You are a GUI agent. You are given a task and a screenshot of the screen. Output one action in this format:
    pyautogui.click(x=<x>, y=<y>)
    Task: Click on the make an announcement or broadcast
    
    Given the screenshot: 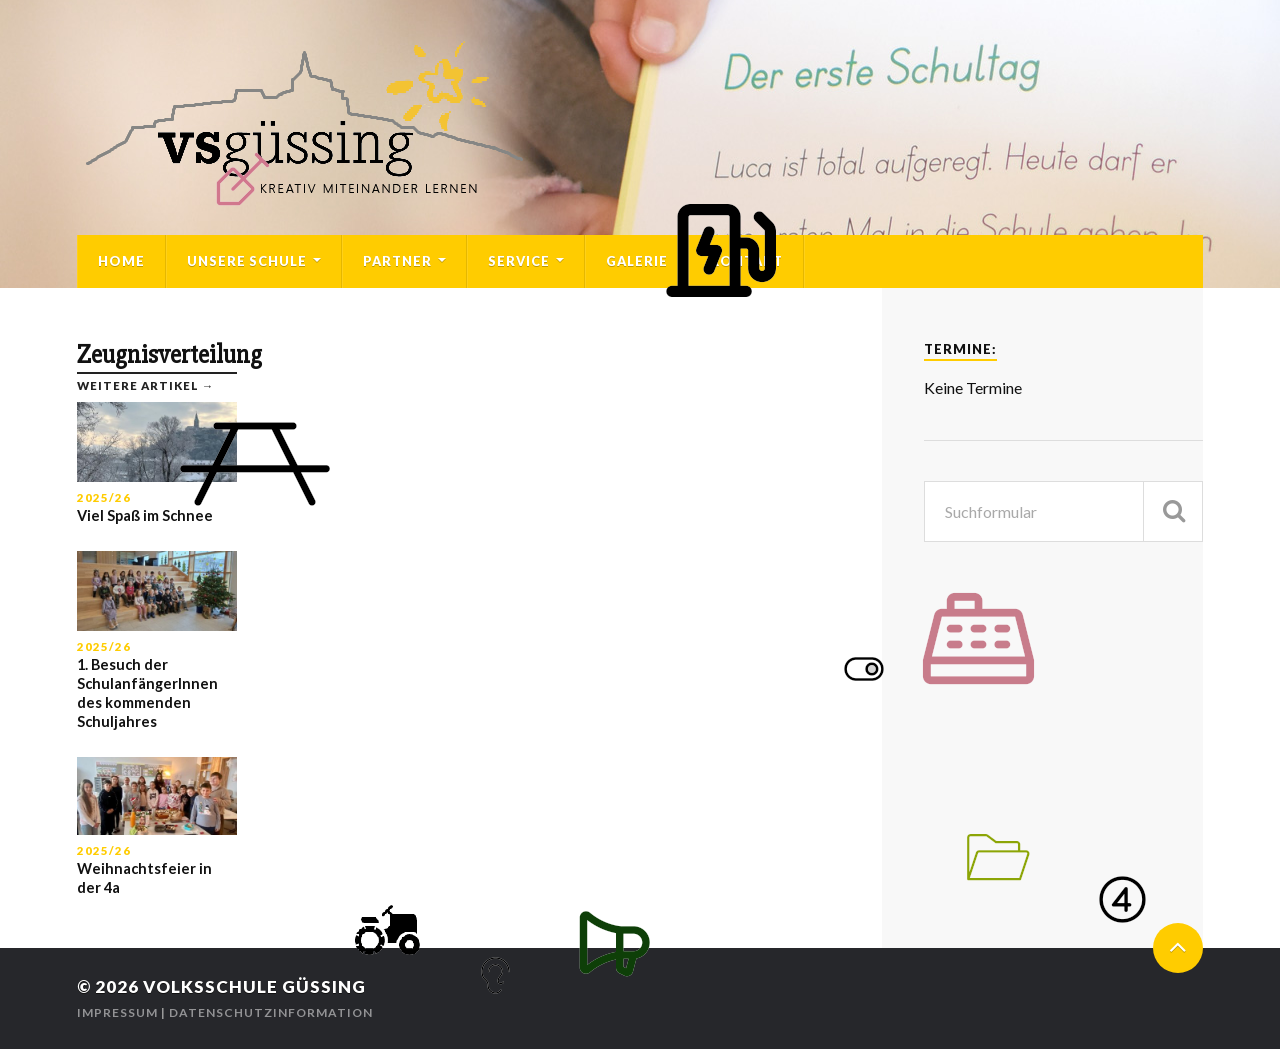 What is the action you would take?
    pyautogui.click(x=611, y=945)
    